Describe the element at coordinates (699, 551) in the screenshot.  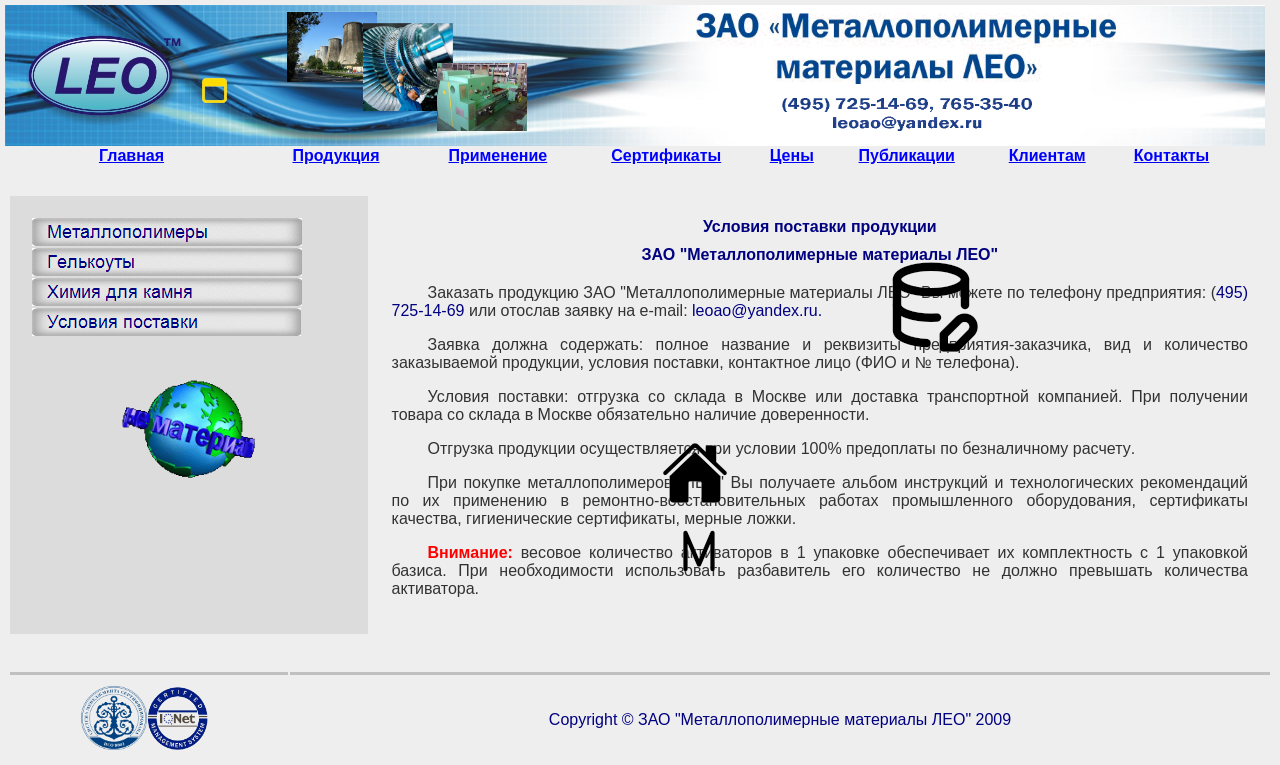
I see `indicates a label or category starting with "M"` at that location.